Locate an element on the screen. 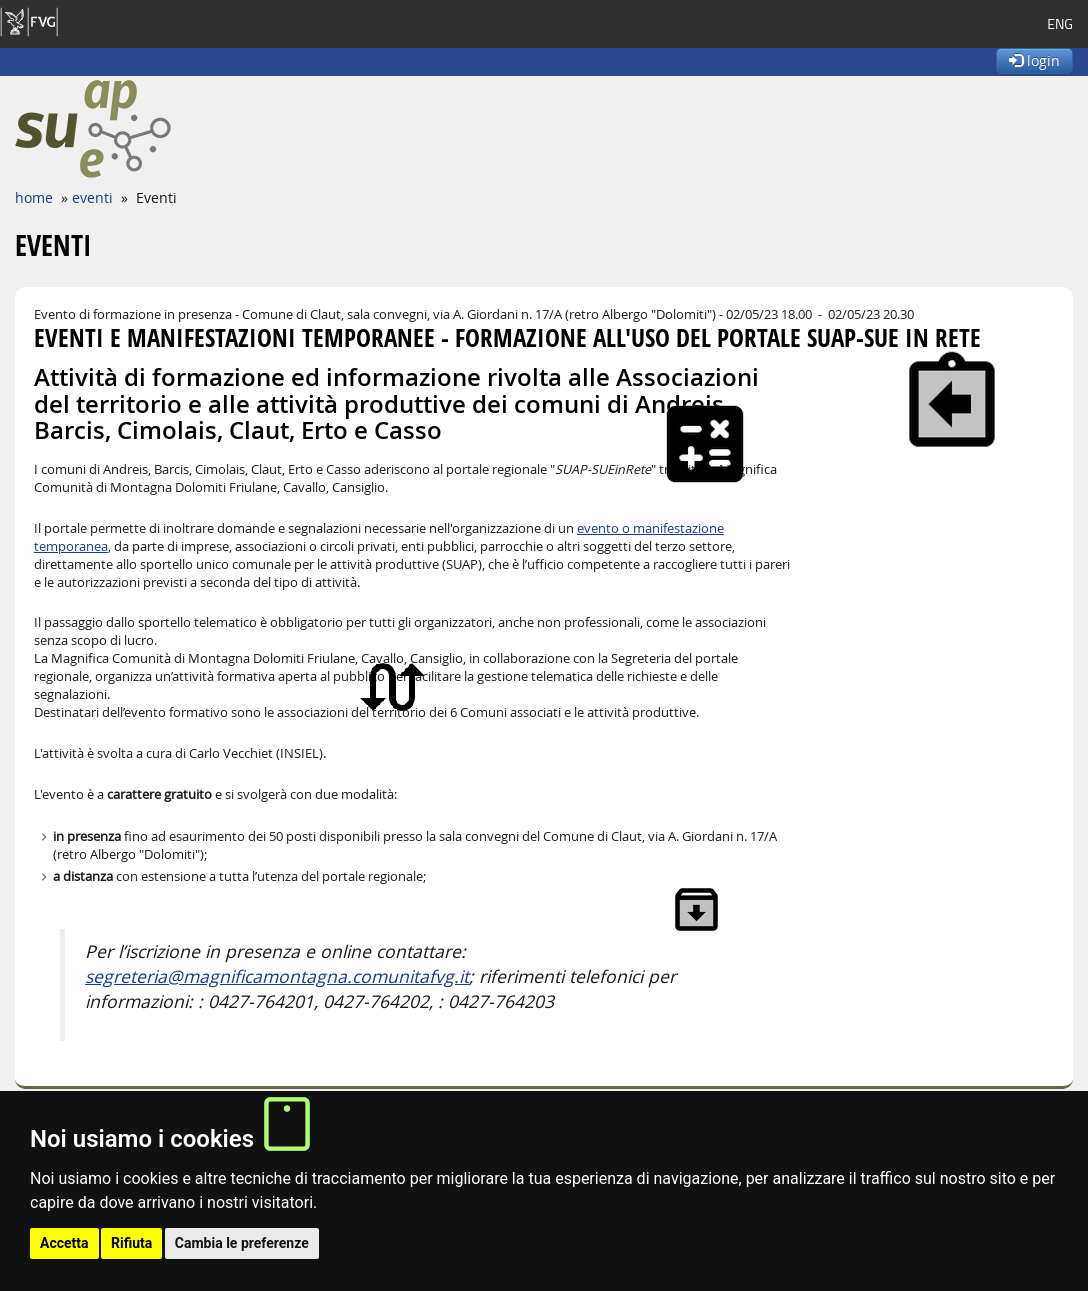  swap or switch between active calls is located at coordinates (392, 688).